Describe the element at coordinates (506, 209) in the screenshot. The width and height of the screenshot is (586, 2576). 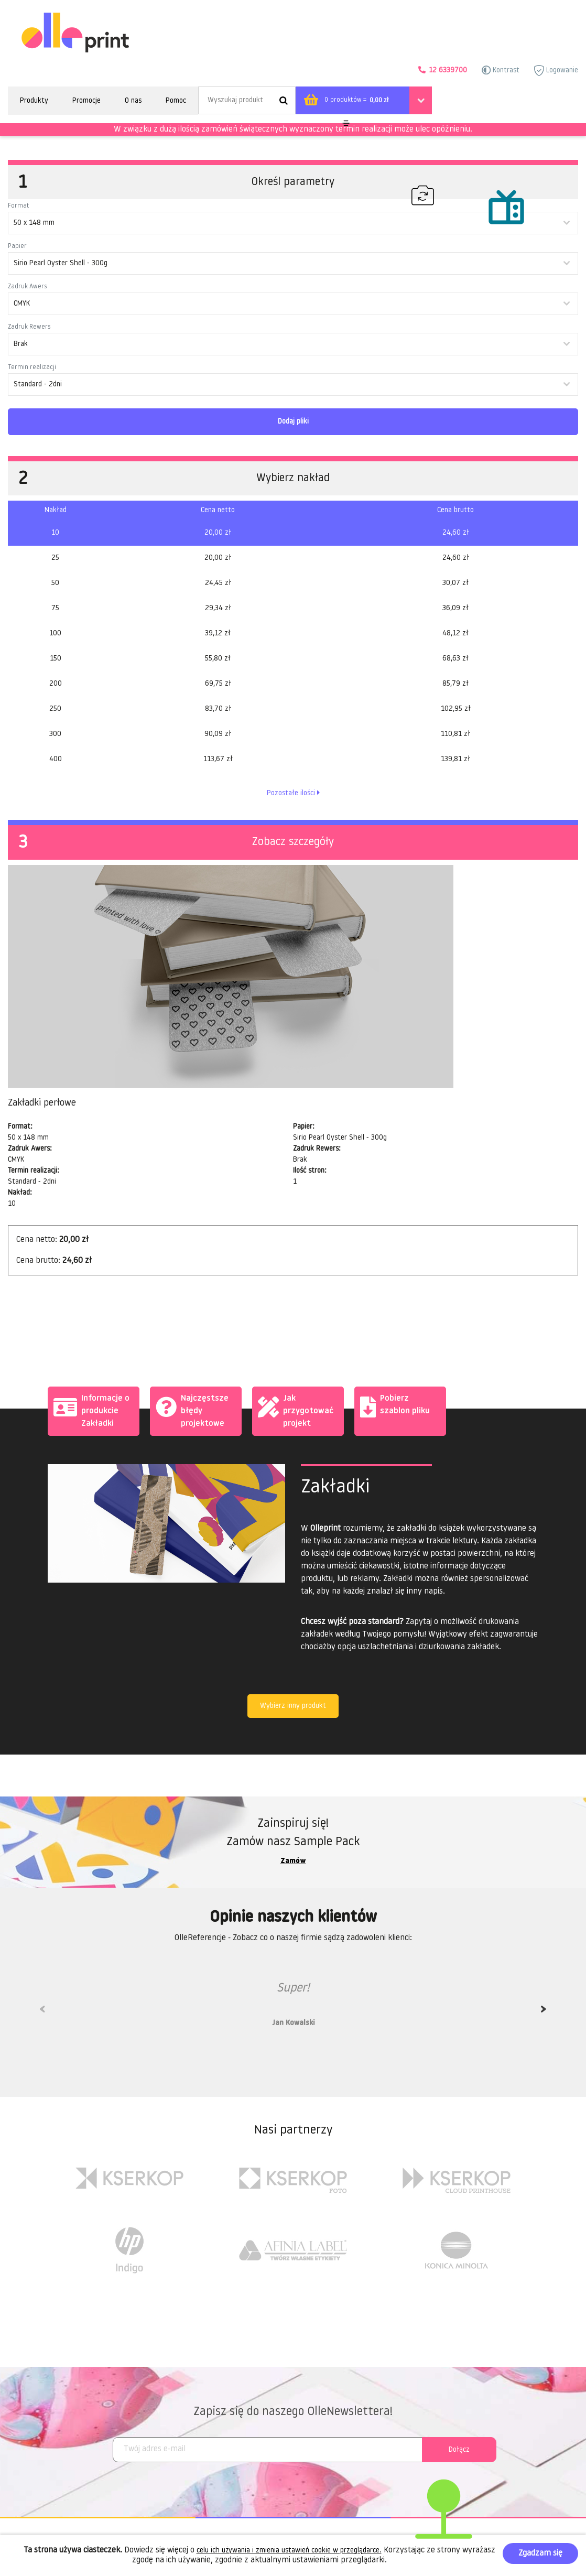
I see `access TV or video streaming services` at that location.